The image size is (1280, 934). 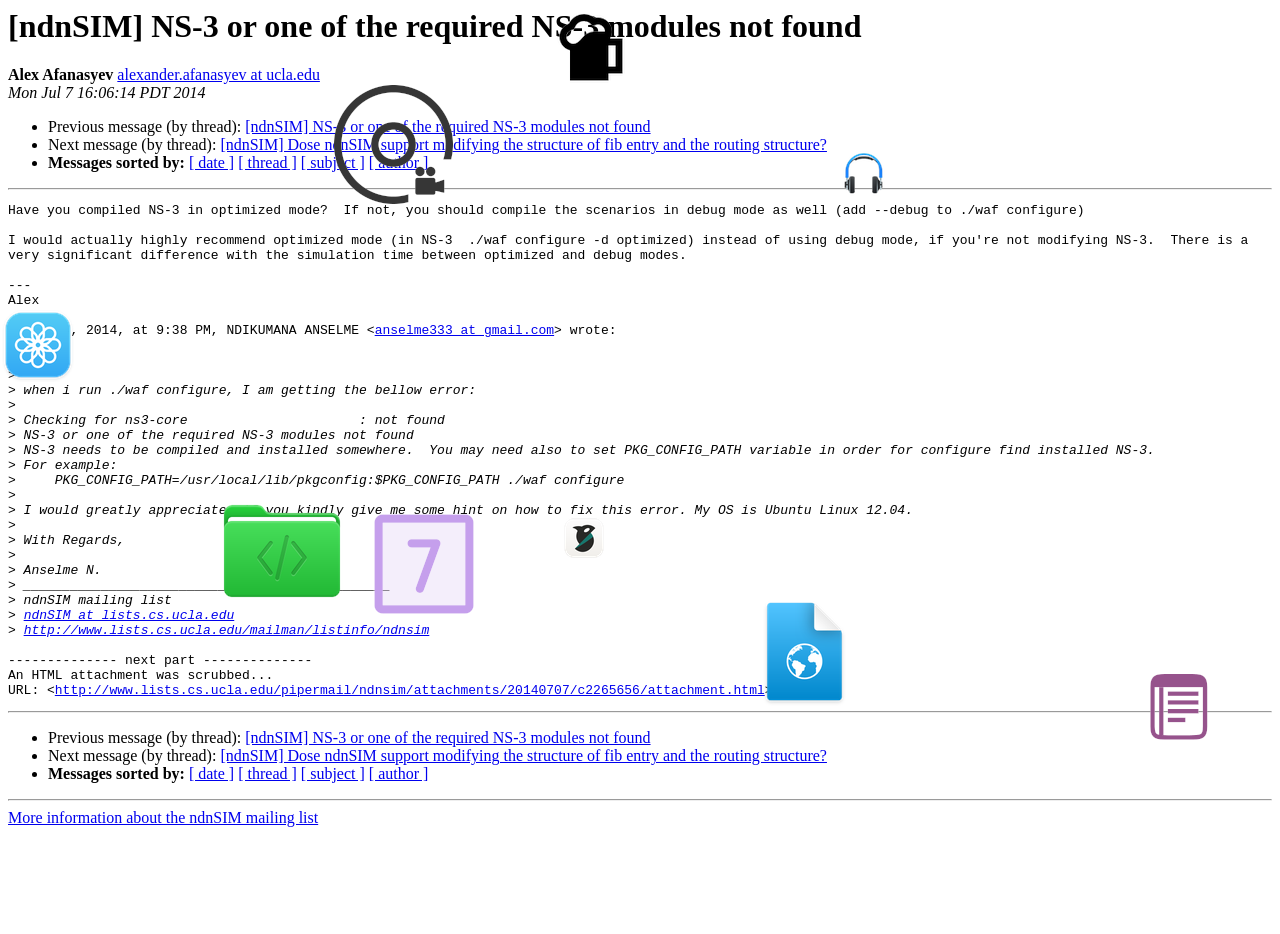 I want to click on access audio or headphone settings, so click(x=863, y=175).